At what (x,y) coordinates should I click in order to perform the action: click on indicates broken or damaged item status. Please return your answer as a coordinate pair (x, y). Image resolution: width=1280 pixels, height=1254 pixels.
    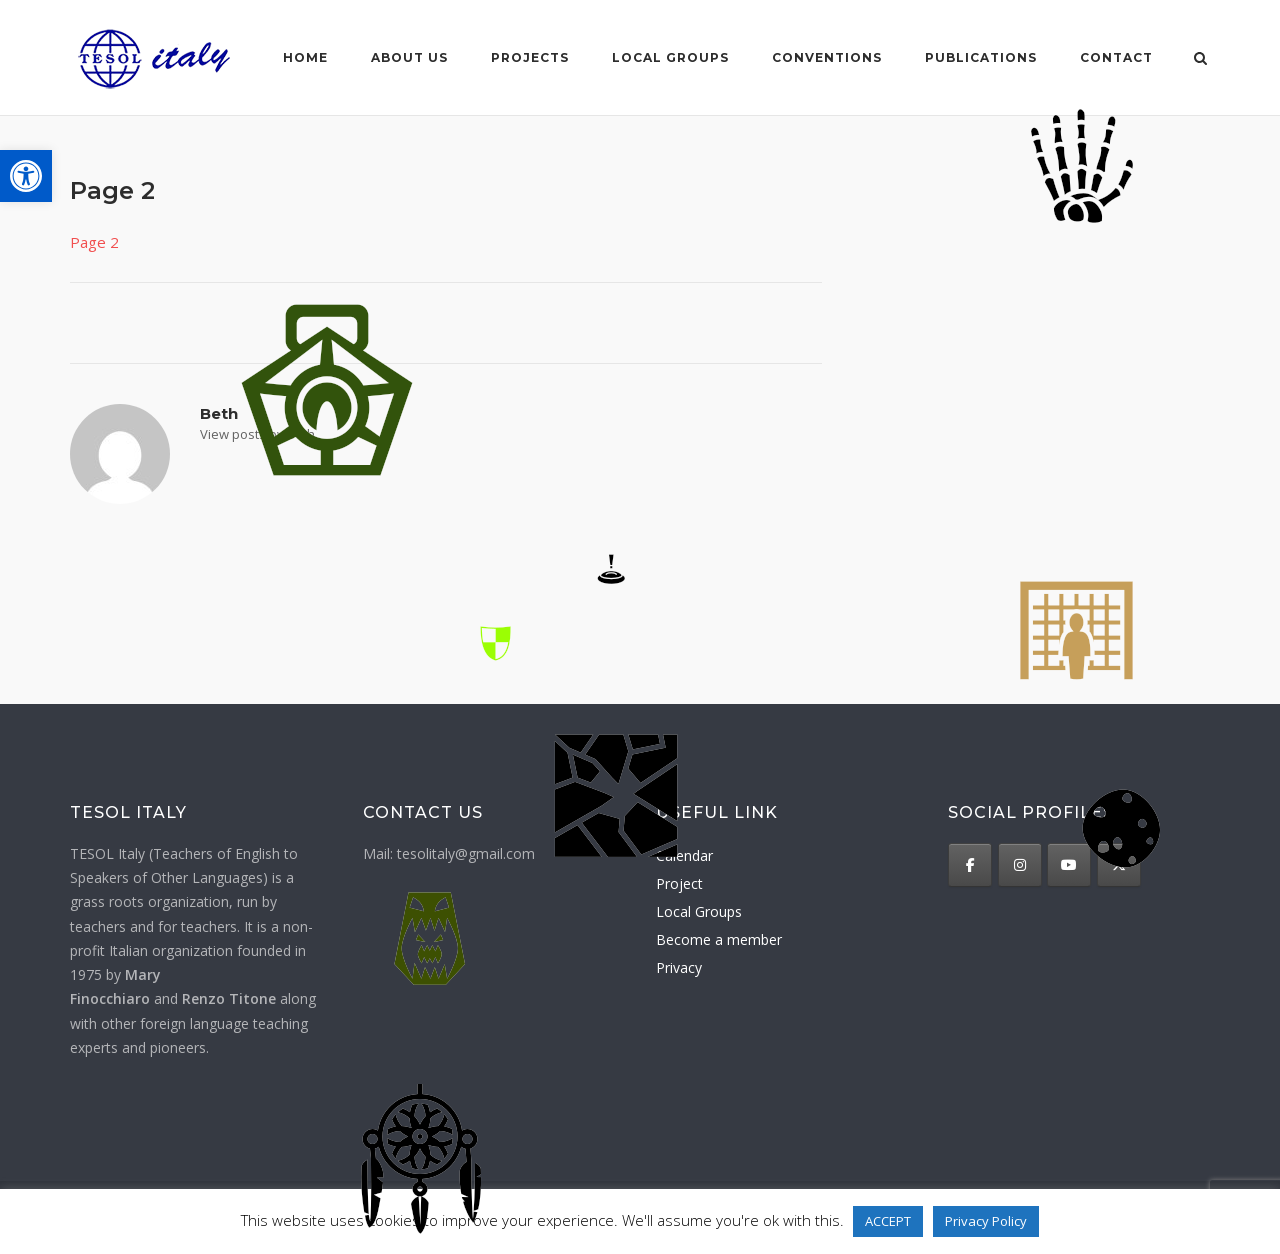
    Looking at the image, I should click on (616, 796).